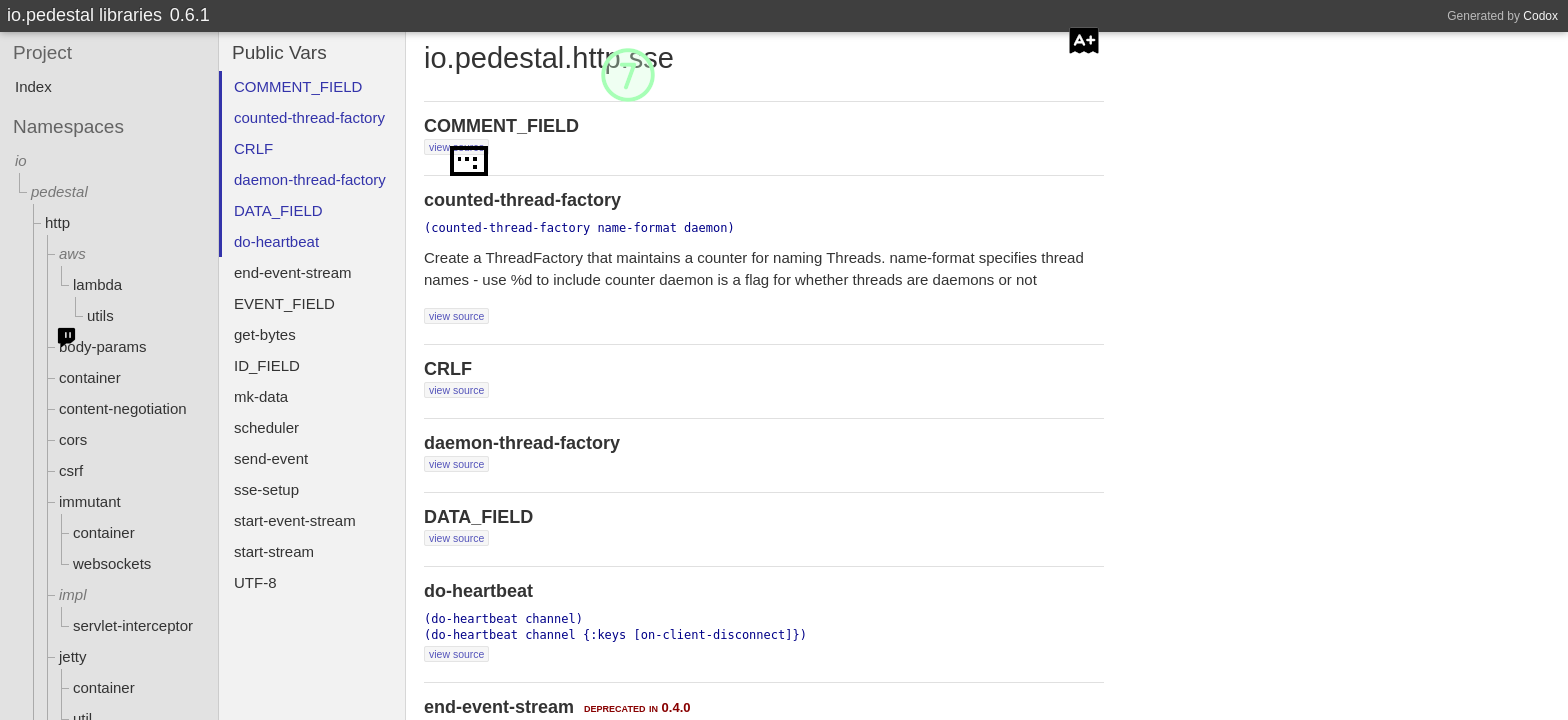 The height and width of the screenshot is (720, 1568). Describe the element at coordinates (469, 161) in the screenshot. I see `adjust image aspect ratio settings` at that location.